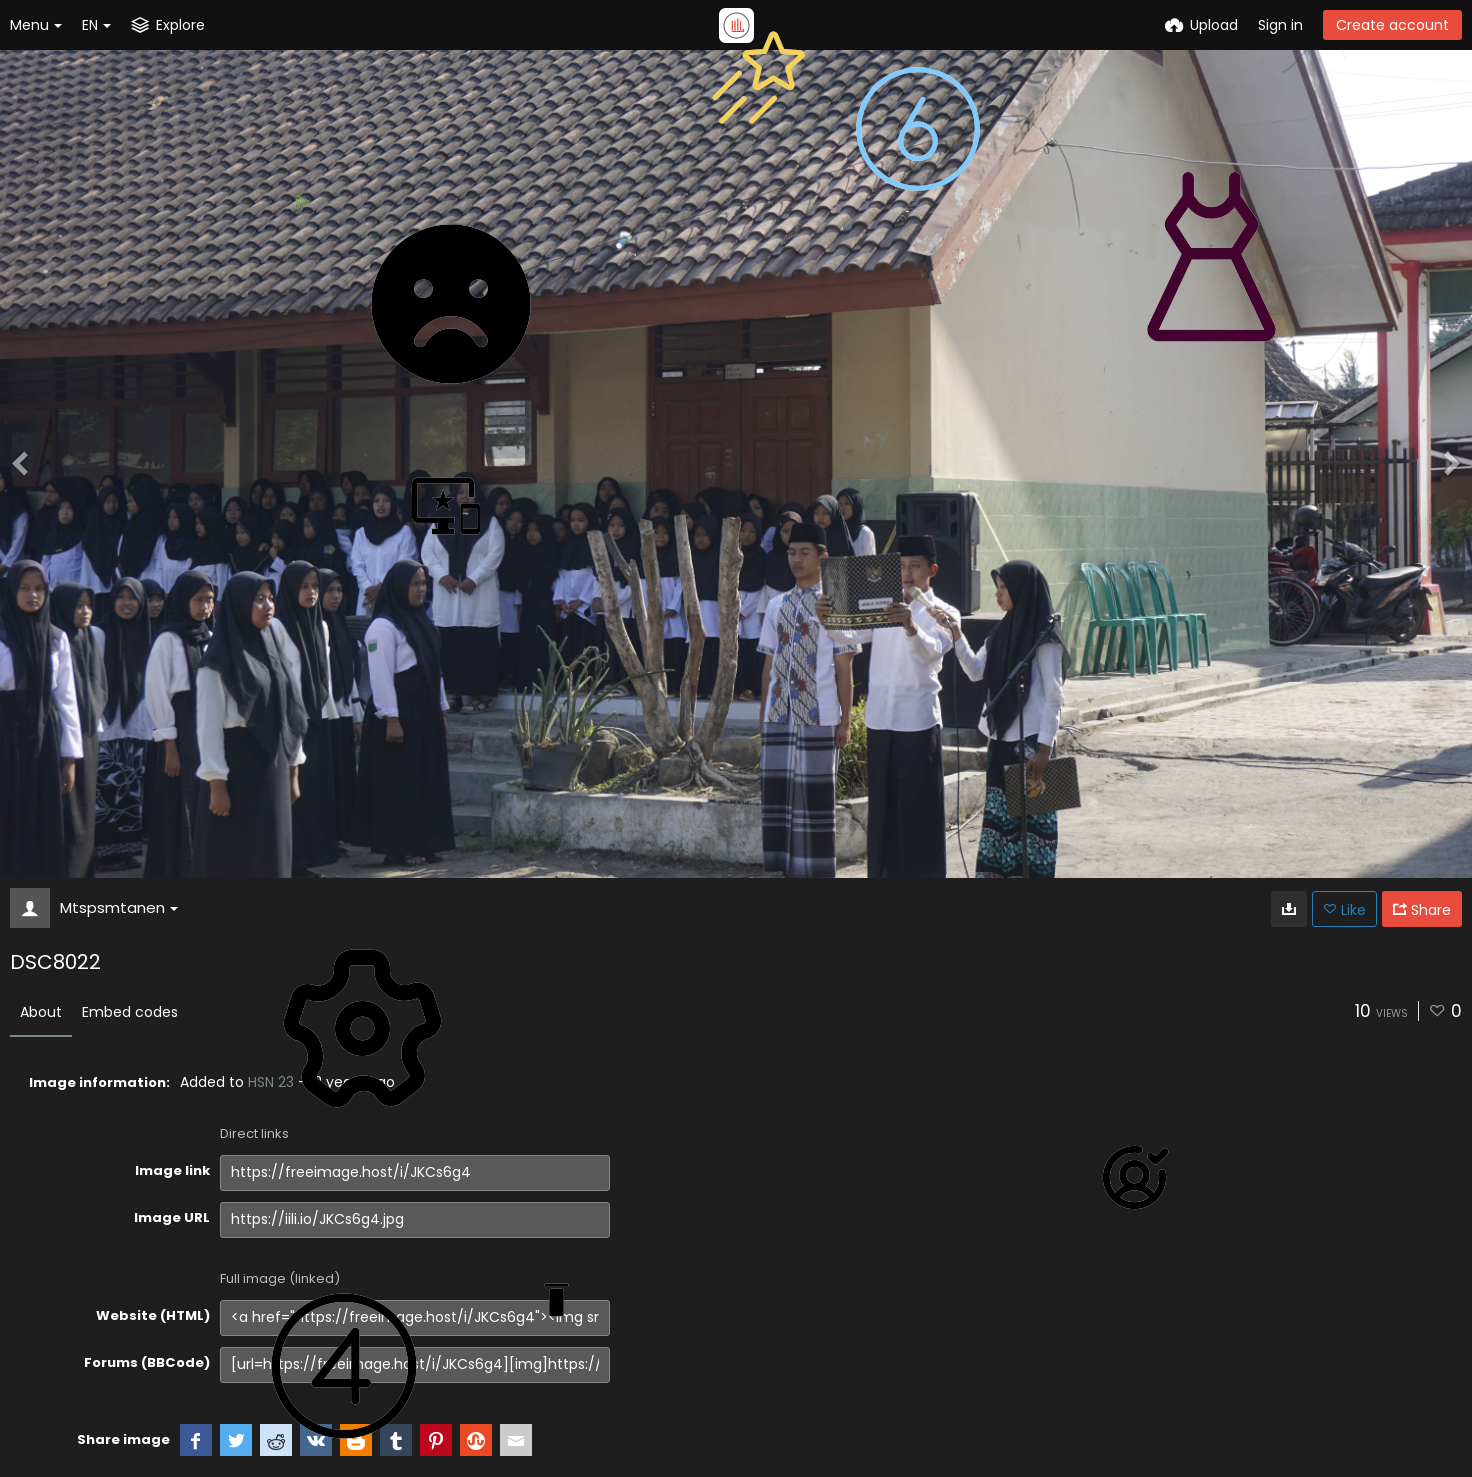  I want to click on verified user profile, so click(1134, 1177).